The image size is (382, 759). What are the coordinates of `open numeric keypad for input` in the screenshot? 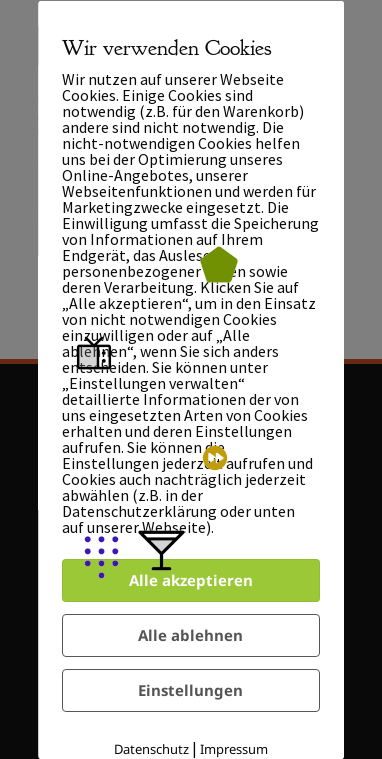 It's located at (101, 556).